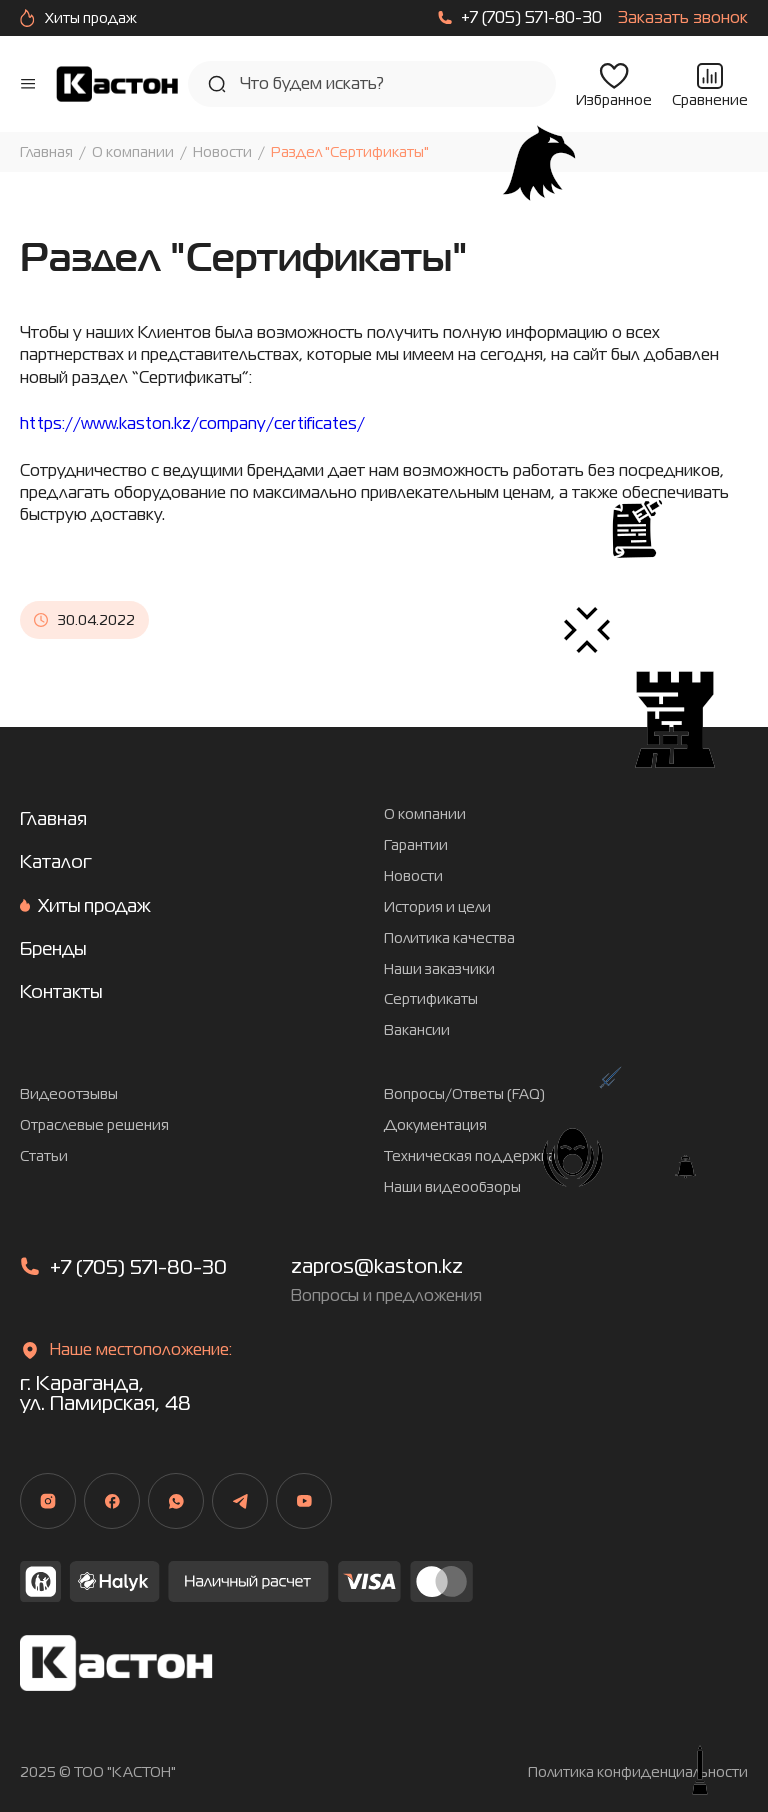  Describe the element at coordinates (572, 1156) in the screenshot. I see `send a voice message or shout` at that location.